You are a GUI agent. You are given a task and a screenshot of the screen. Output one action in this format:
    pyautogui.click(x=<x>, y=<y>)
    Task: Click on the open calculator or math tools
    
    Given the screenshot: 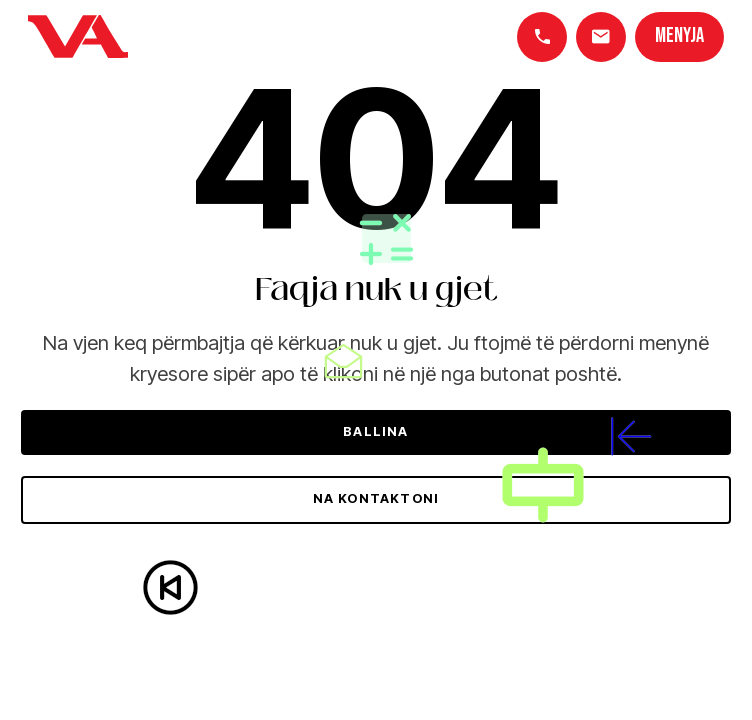 What is the action you would take?
    pyautogui.click(x=386, y=238)
    